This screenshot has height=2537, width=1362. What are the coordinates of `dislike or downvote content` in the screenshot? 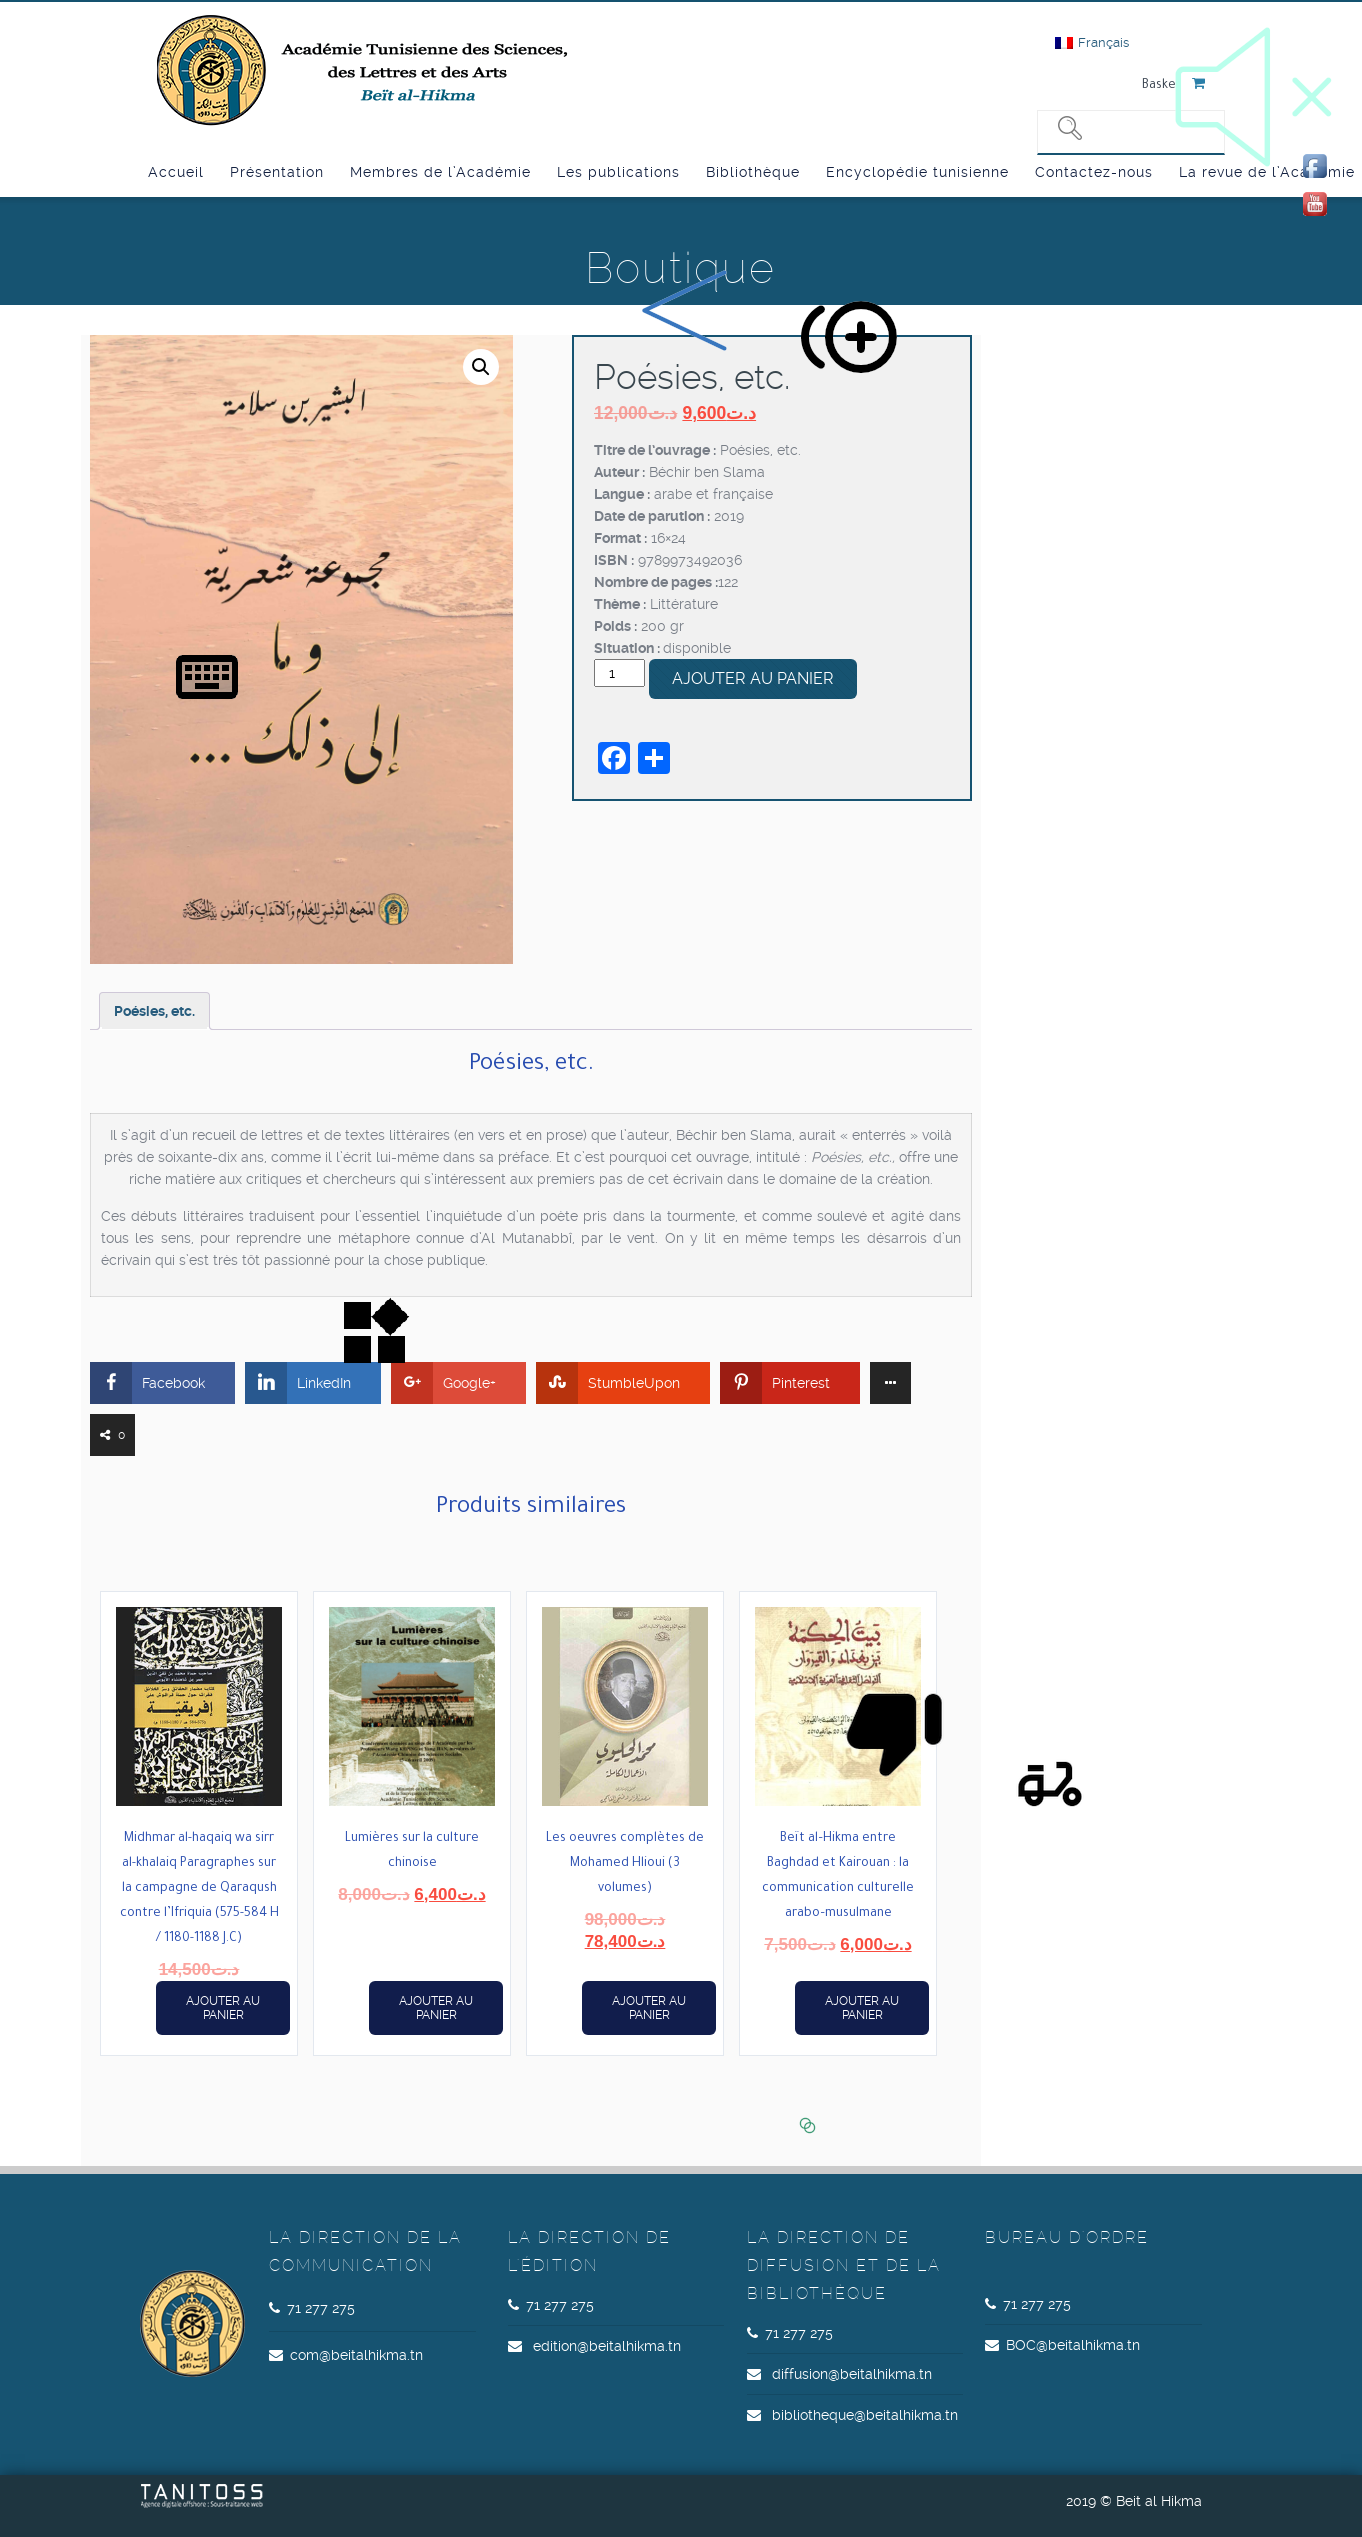 It's located at (895, 1732).